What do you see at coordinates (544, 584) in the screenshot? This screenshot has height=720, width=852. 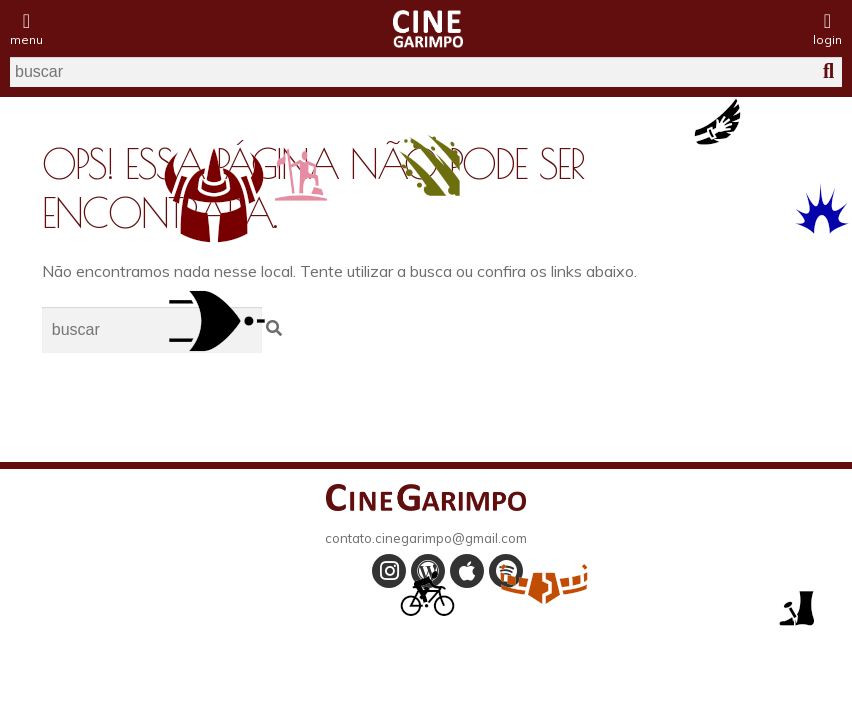 I see `equip armor belt to character` at bounding box center [544, 584].